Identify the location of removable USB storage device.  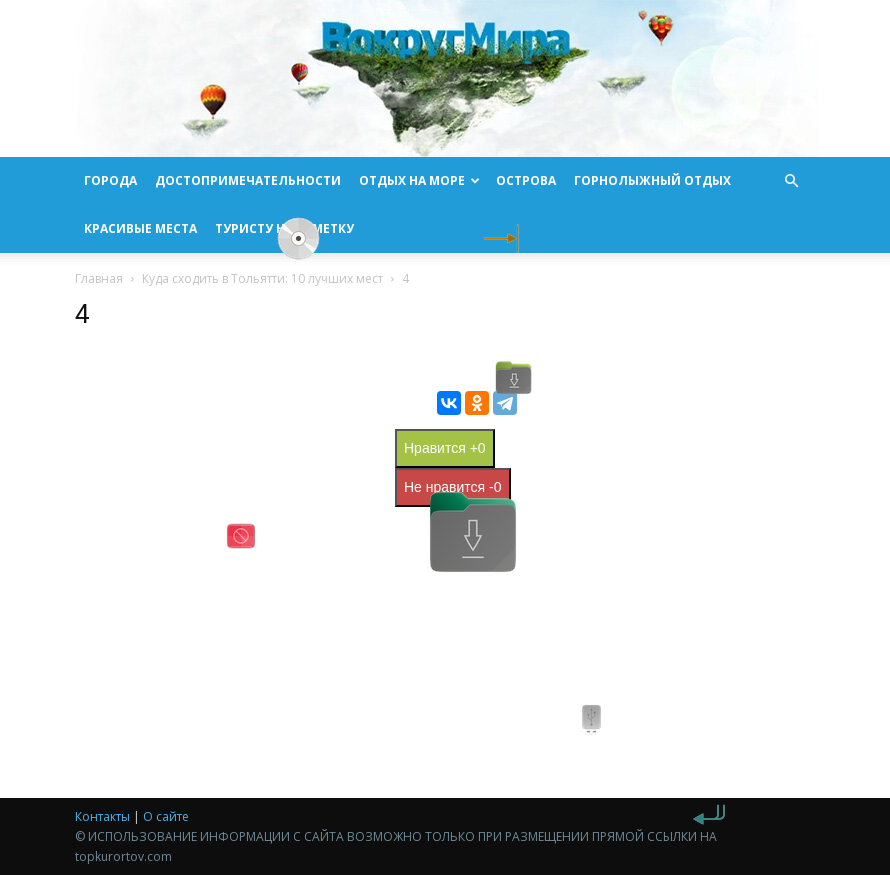
(591, 719).